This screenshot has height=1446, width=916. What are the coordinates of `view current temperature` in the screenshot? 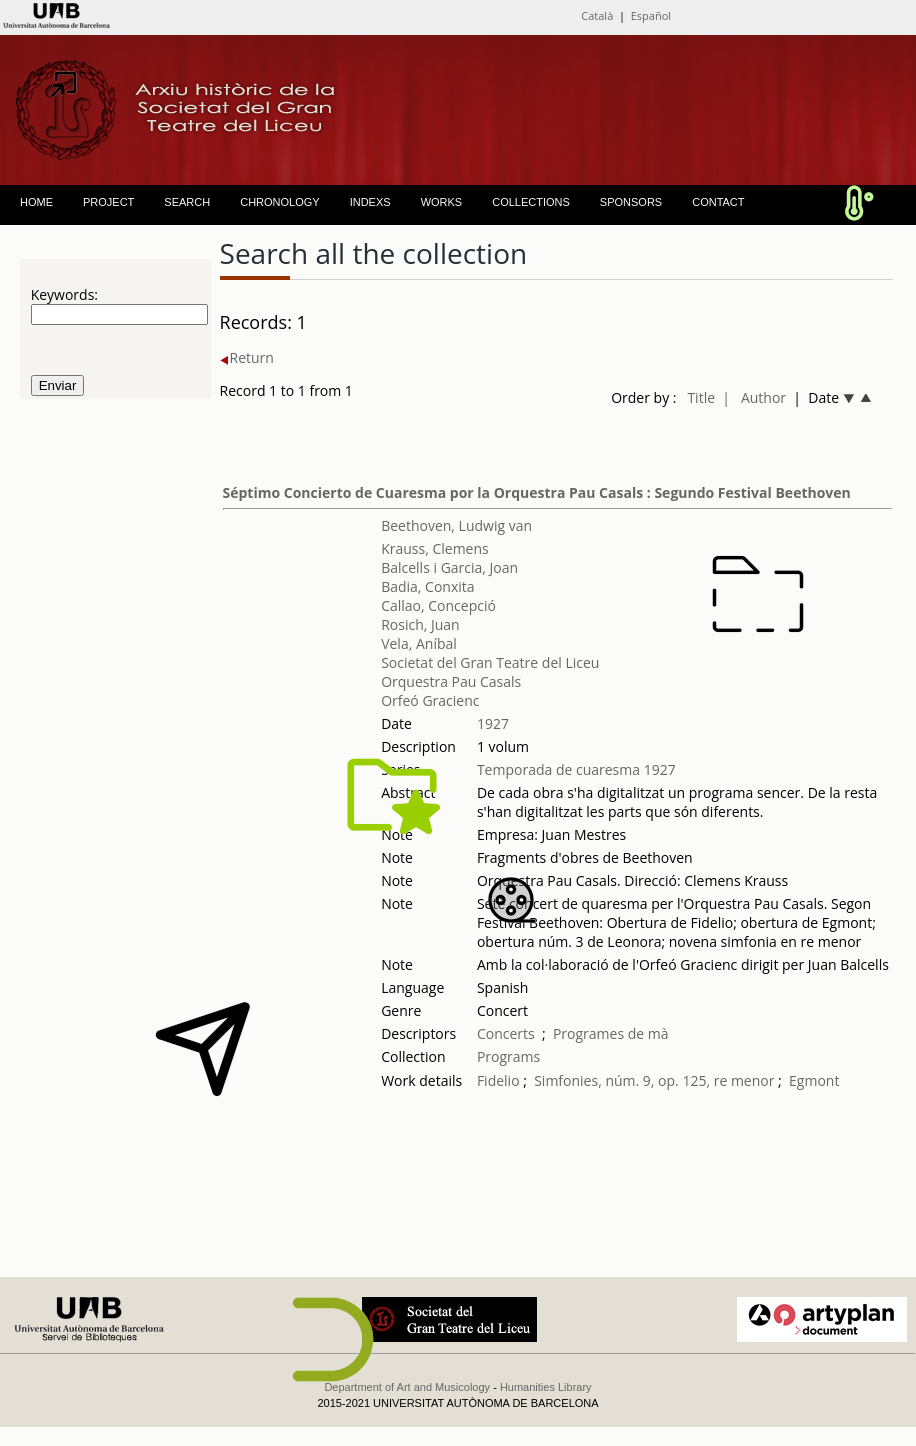 It's located at (857, 203).